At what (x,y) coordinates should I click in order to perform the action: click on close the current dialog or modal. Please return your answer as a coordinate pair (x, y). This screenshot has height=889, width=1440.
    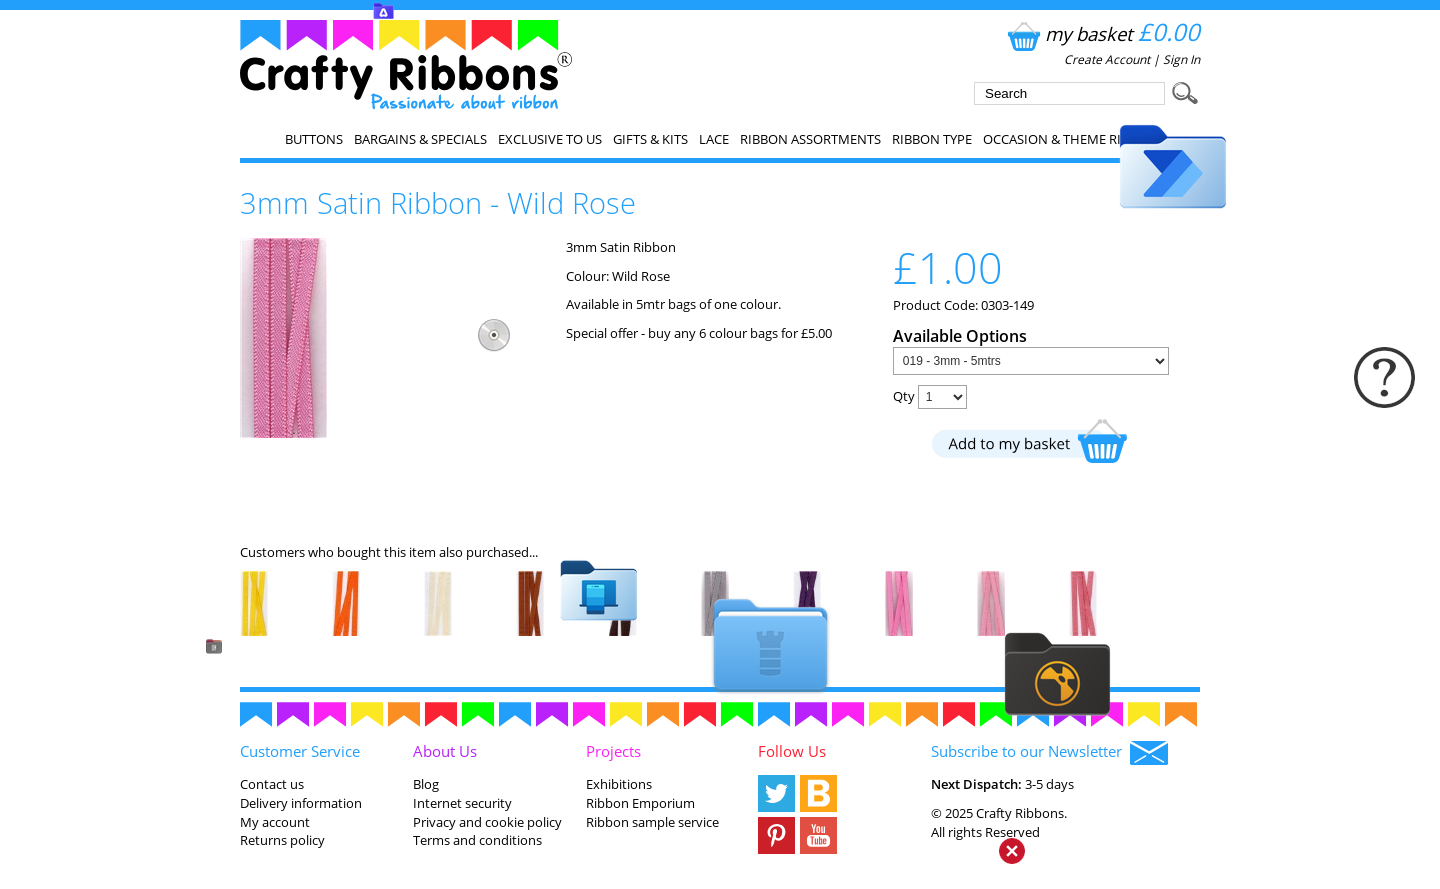
    Looking at the image, I should click on (1012, 851).